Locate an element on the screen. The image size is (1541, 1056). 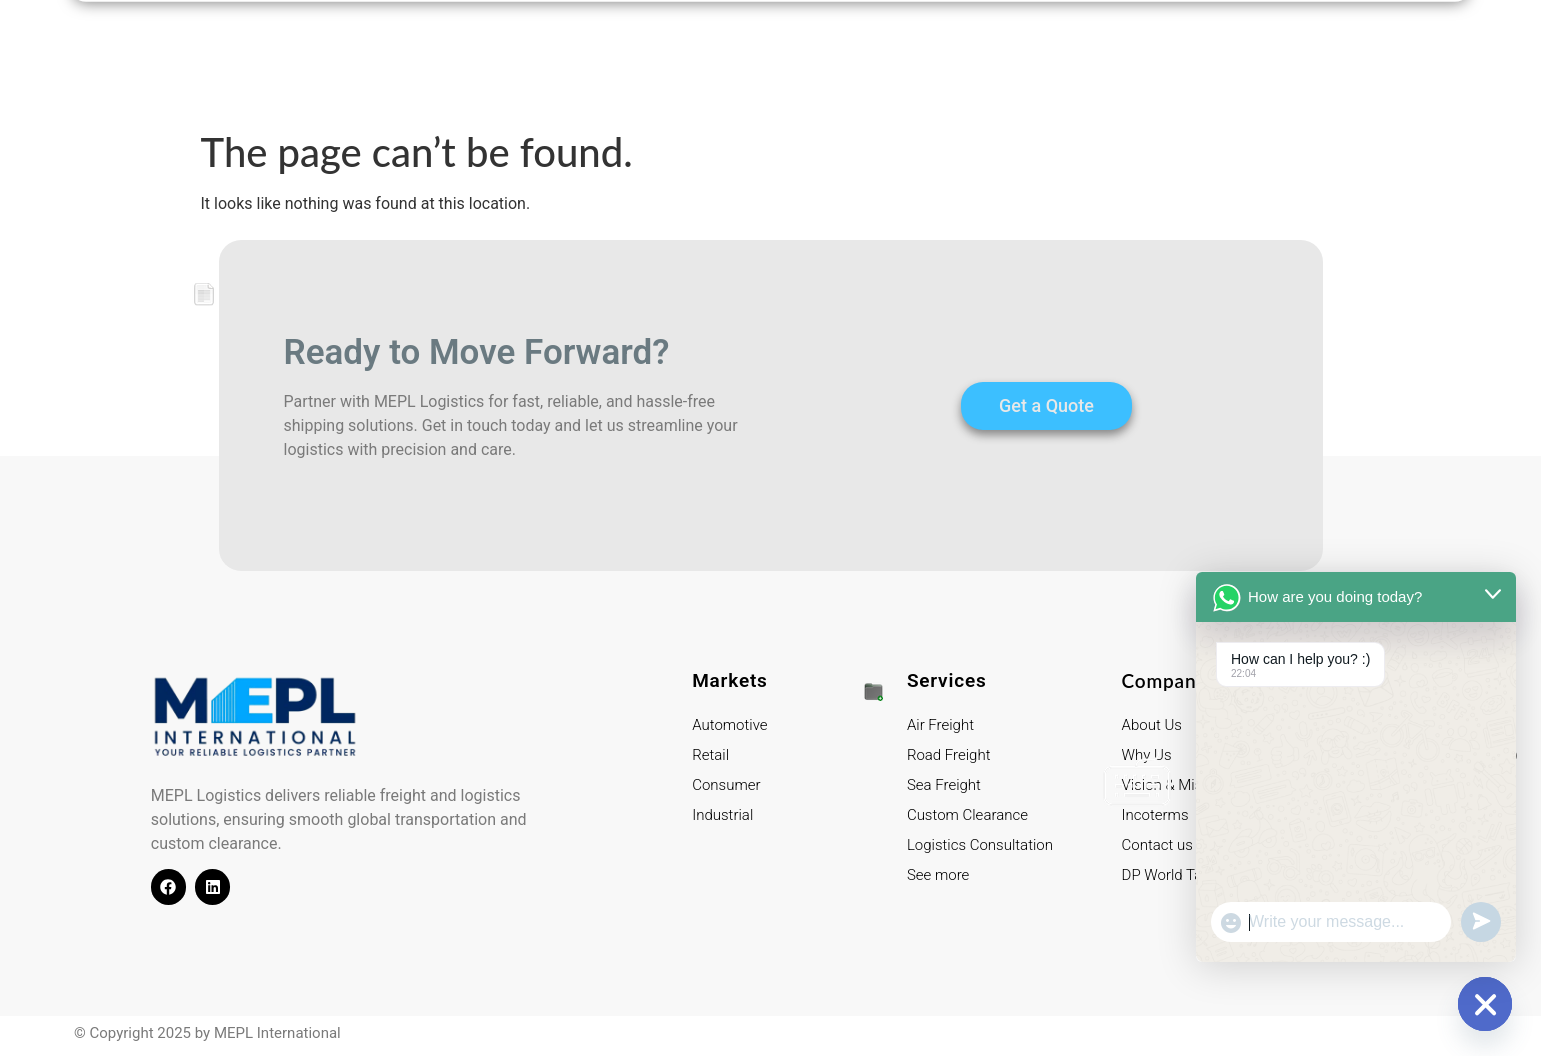
open a text document is located at coordinates (204, 294).